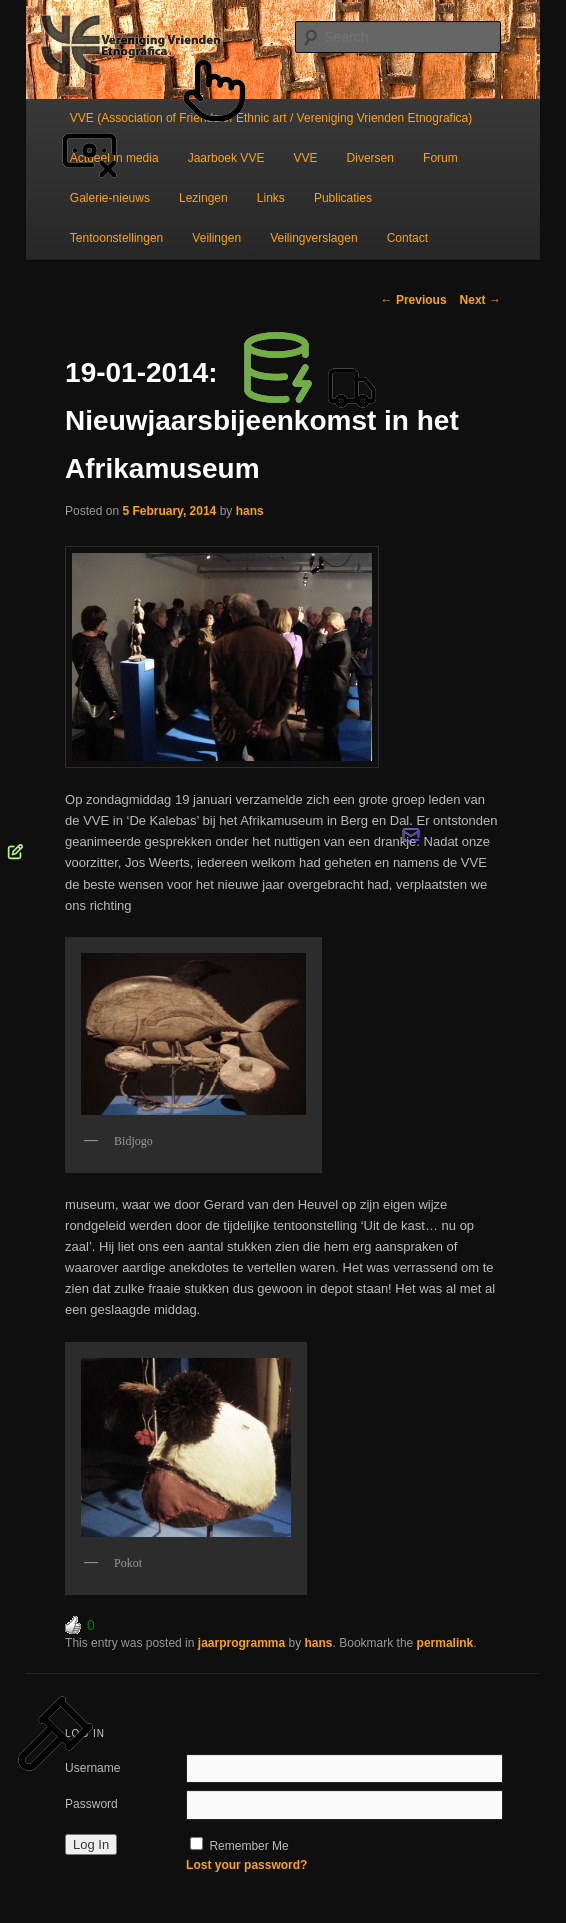  What do you see at coordinates (411, 835) in the screenshot?
I see `remove an email from your inbox` at bounding box center [411, 835].